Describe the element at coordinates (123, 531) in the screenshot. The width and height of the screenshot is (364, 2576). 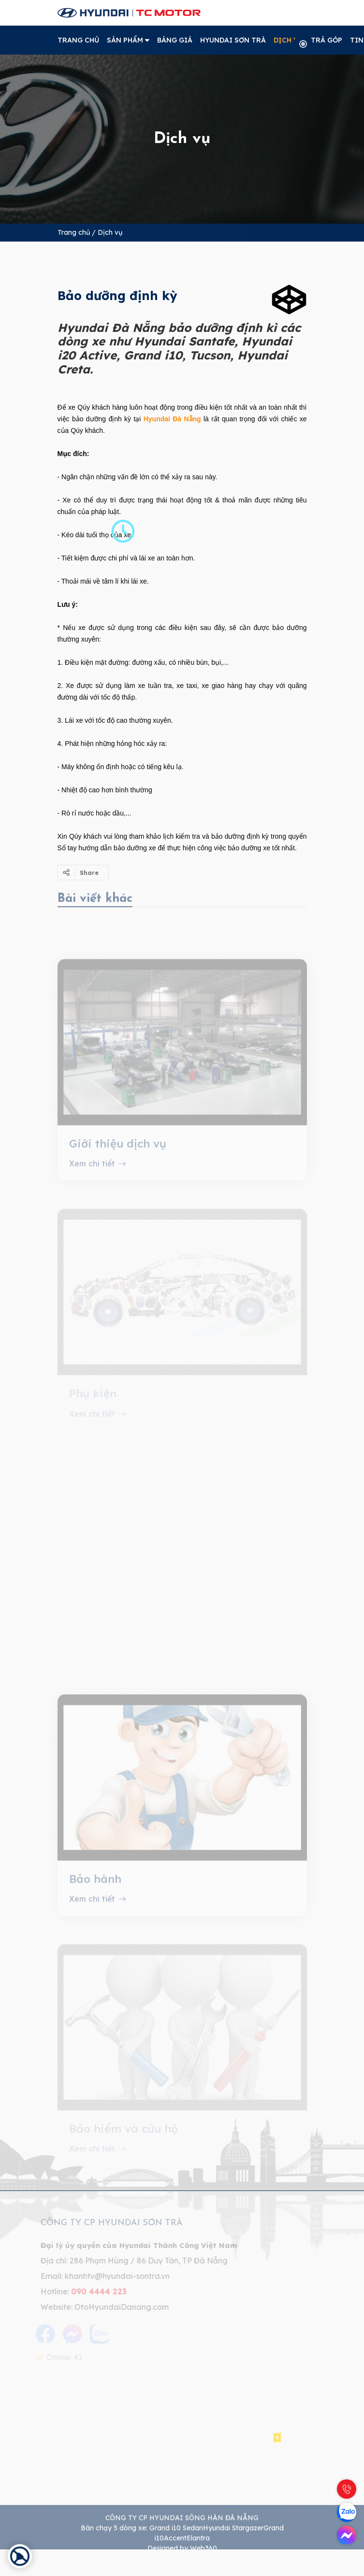
I see `view current time` at that location.